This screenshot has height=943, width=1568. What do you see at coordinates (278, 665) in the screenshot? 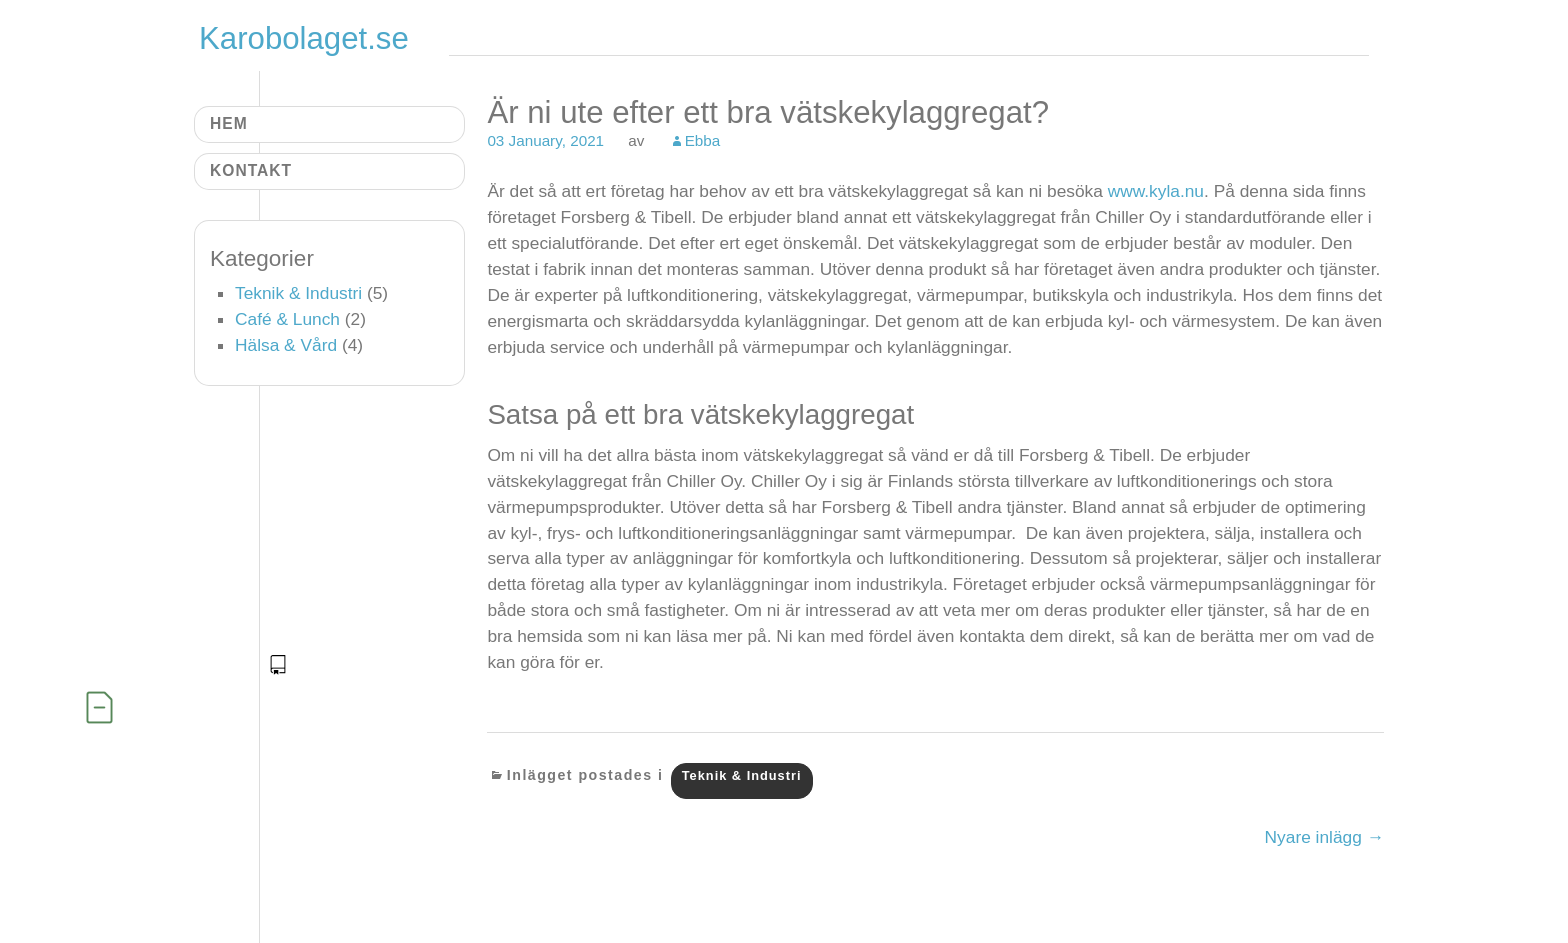
I see `access a code repository` at bounding box center [278, 665].